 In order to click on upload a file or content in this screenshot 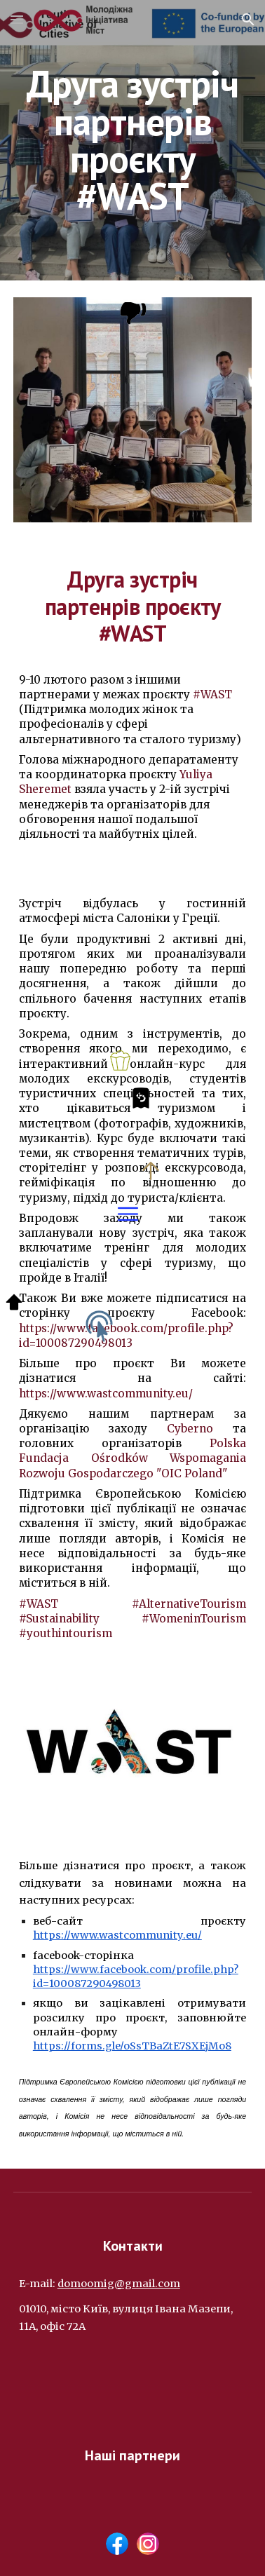, I will do `click(14, 1303)`.